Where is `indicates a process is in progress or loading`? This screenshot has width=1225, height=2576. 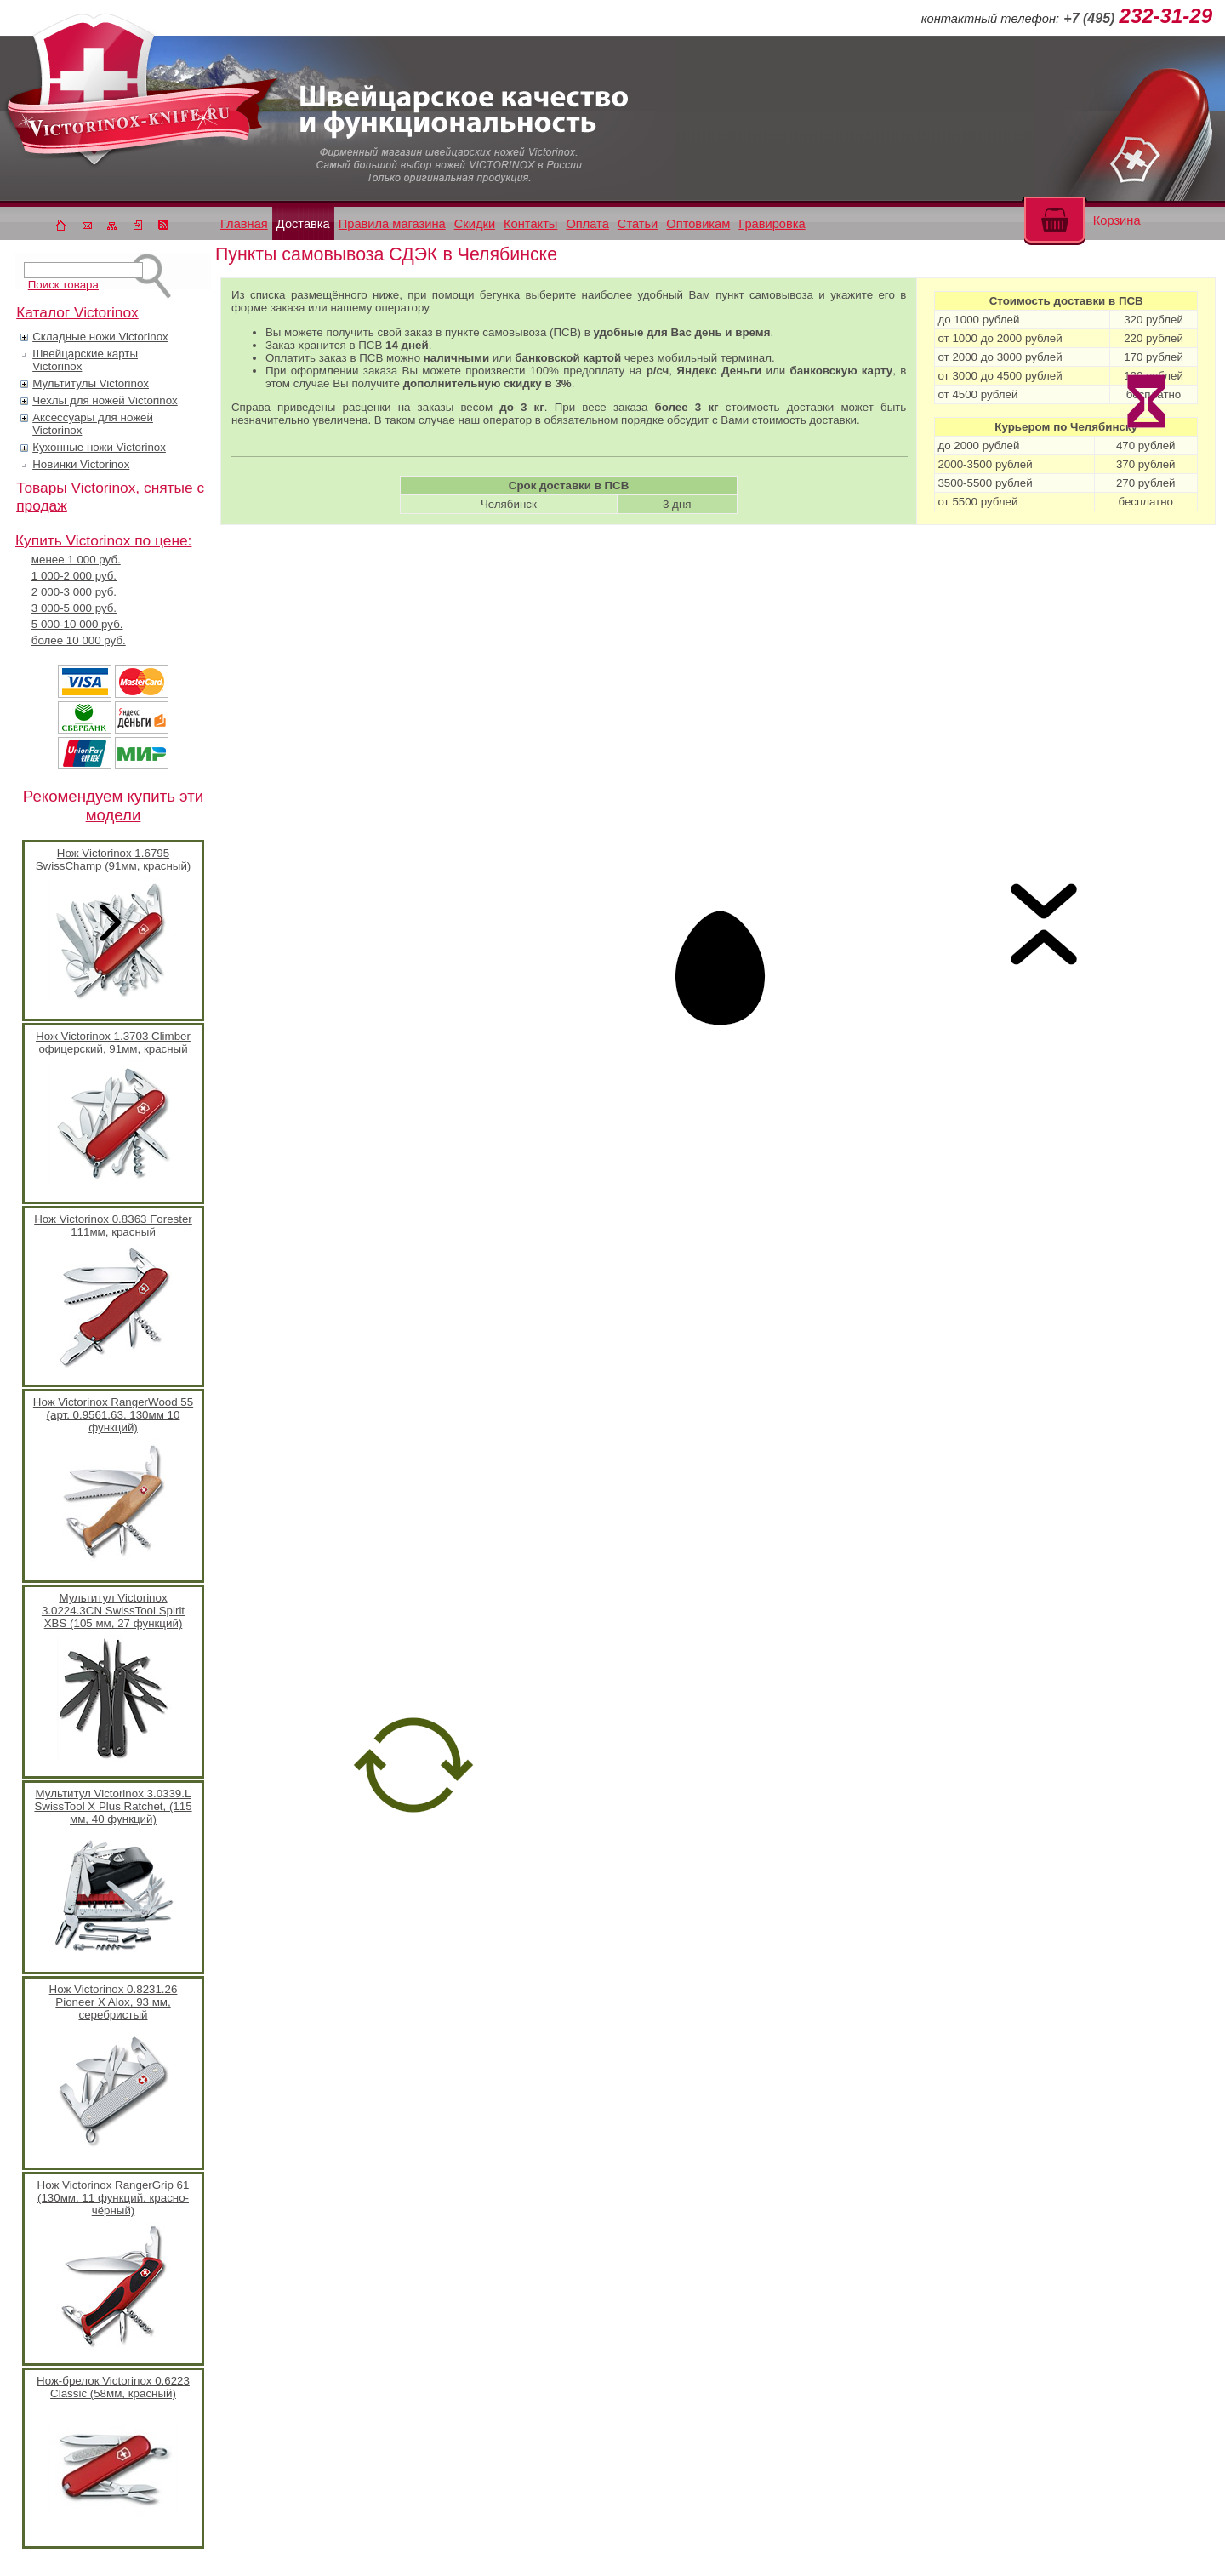 indicates a process is in progress or loading is located at coordinates (1146, 401).